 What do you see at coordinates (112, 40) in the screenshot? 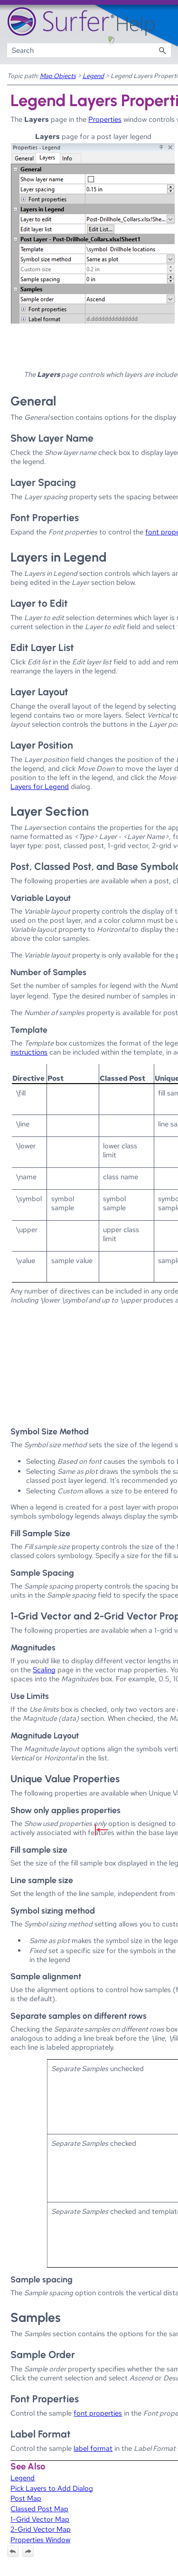
I see `launch ubuntu installer application` at bounding box center [112, 40].